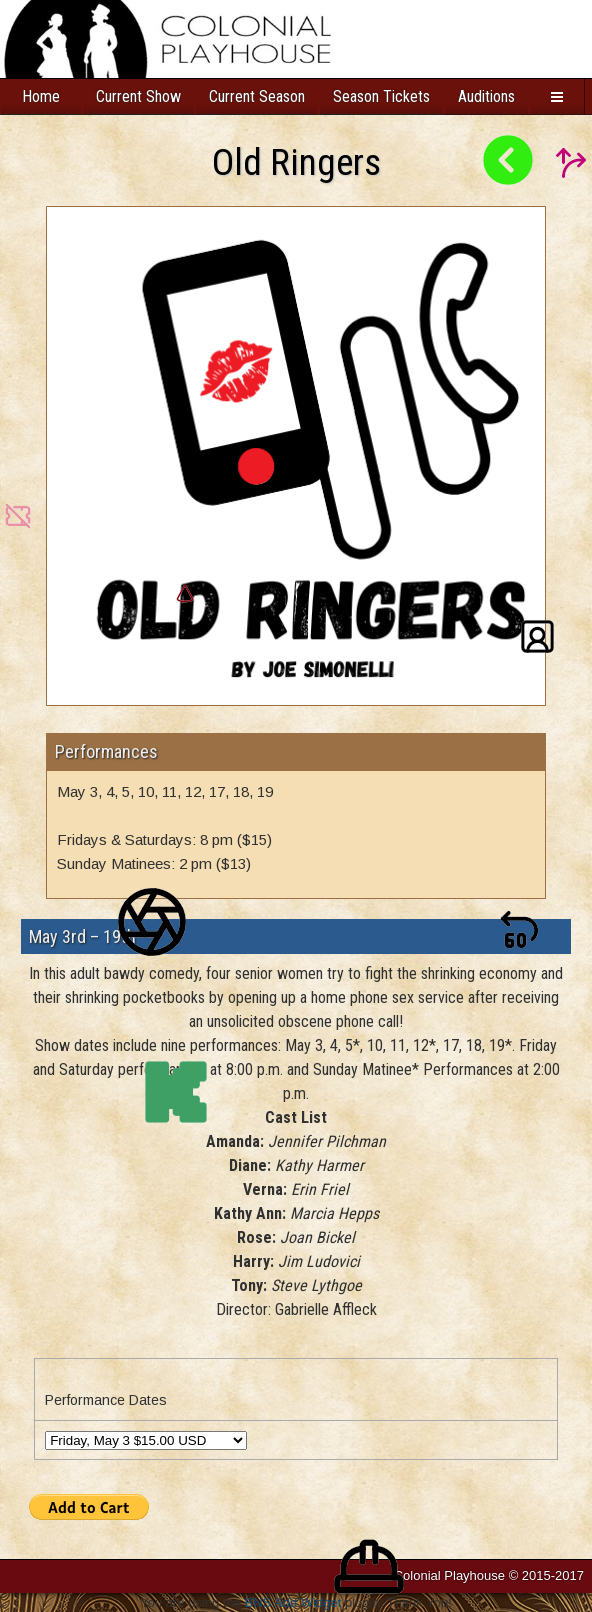 This screenshot has height=1612, width=592. What do you see at coordinates (176, 1092) in the screenshot?
I see `open the Kick streaming platform` at bounding box center [176, 1092].